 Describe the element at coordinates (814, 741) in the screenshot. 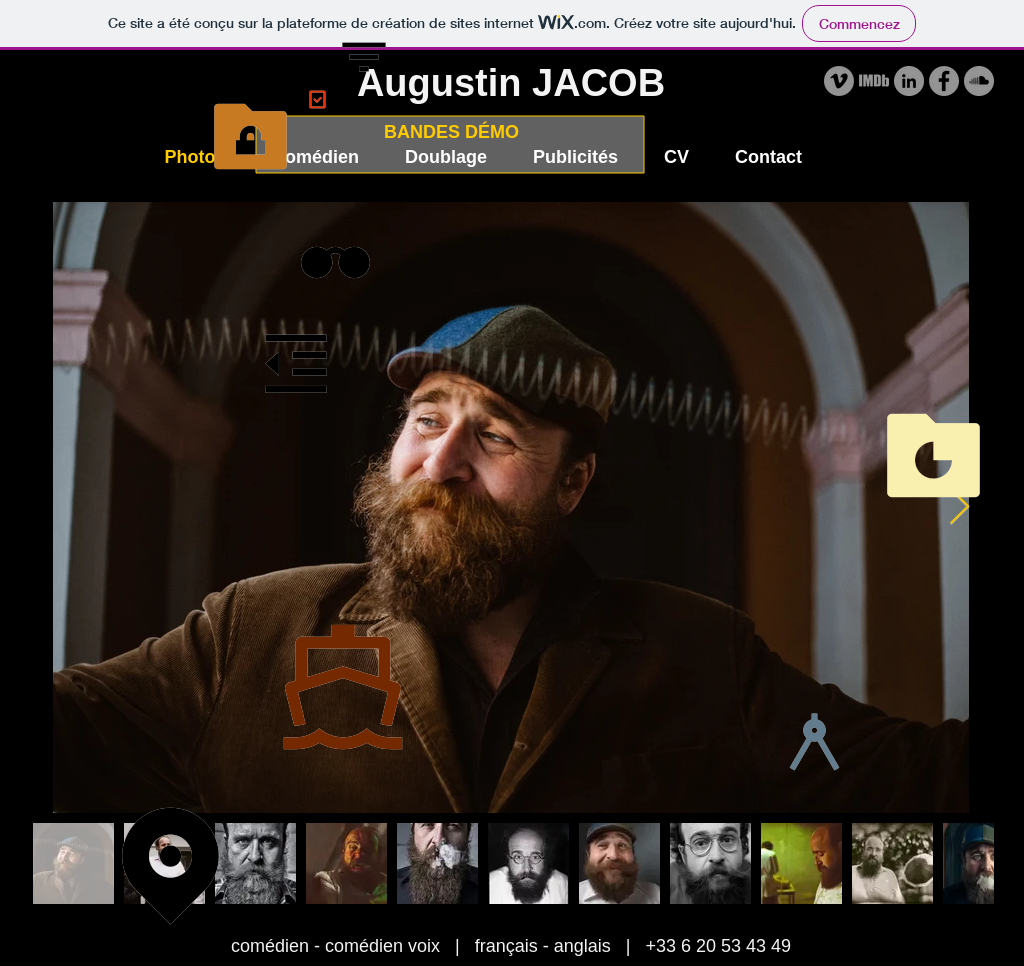

I see `access drawing or design tools` at that location.